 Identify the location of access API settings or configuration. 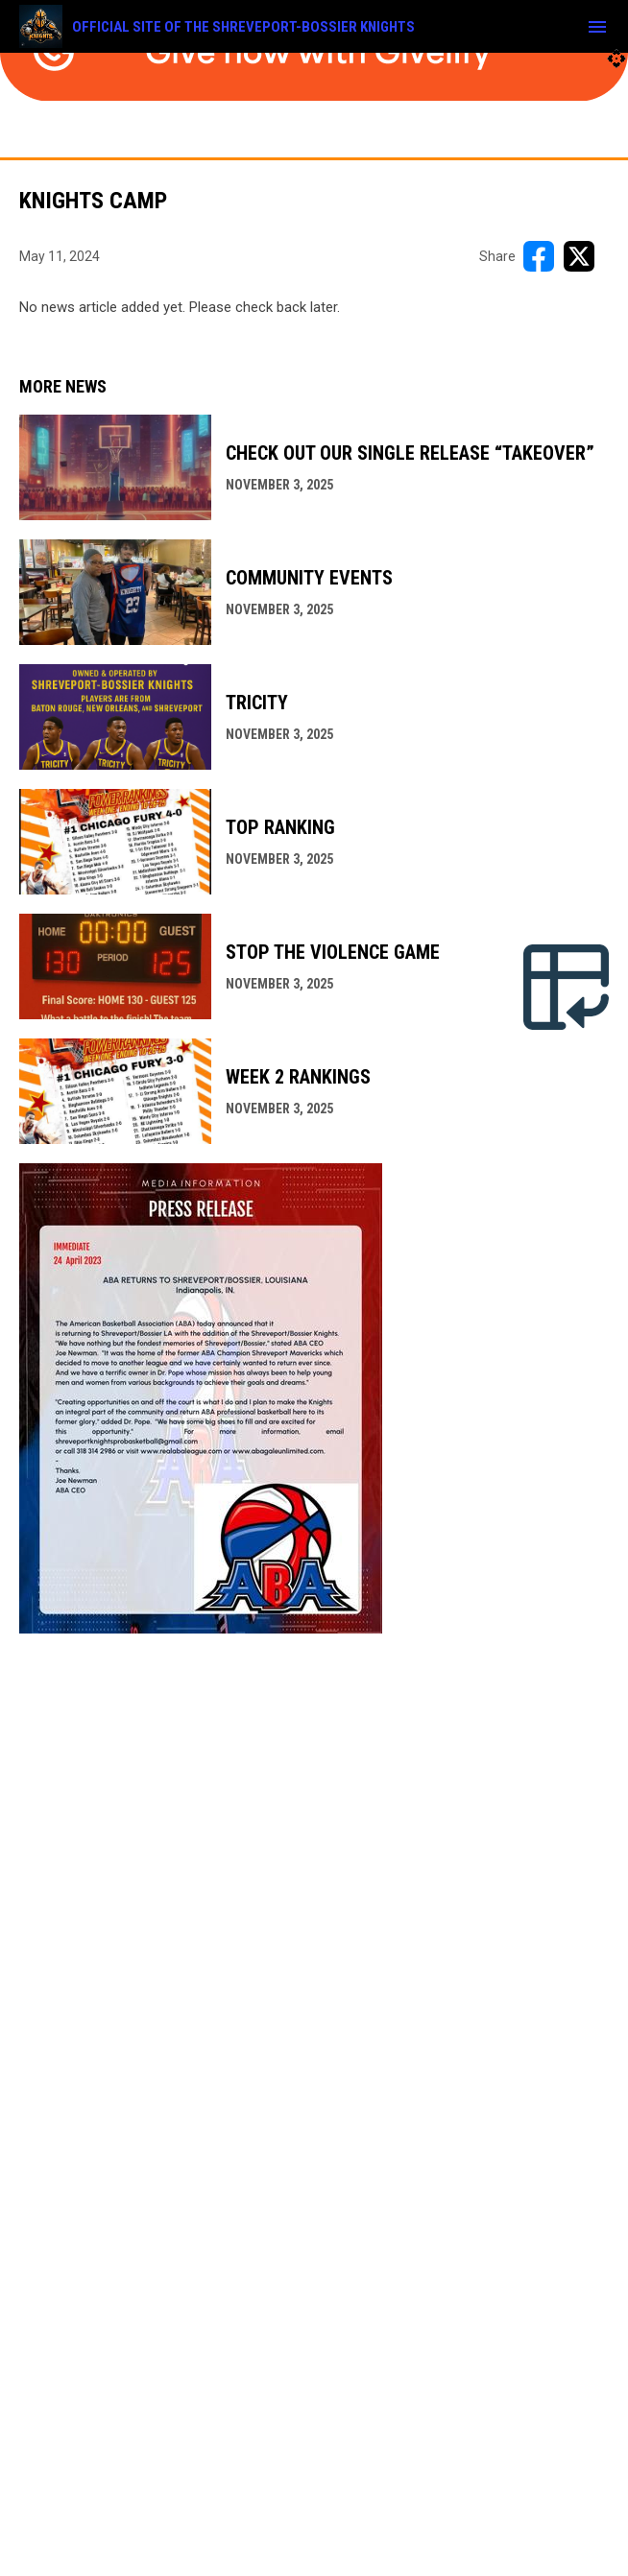
(616, 59).